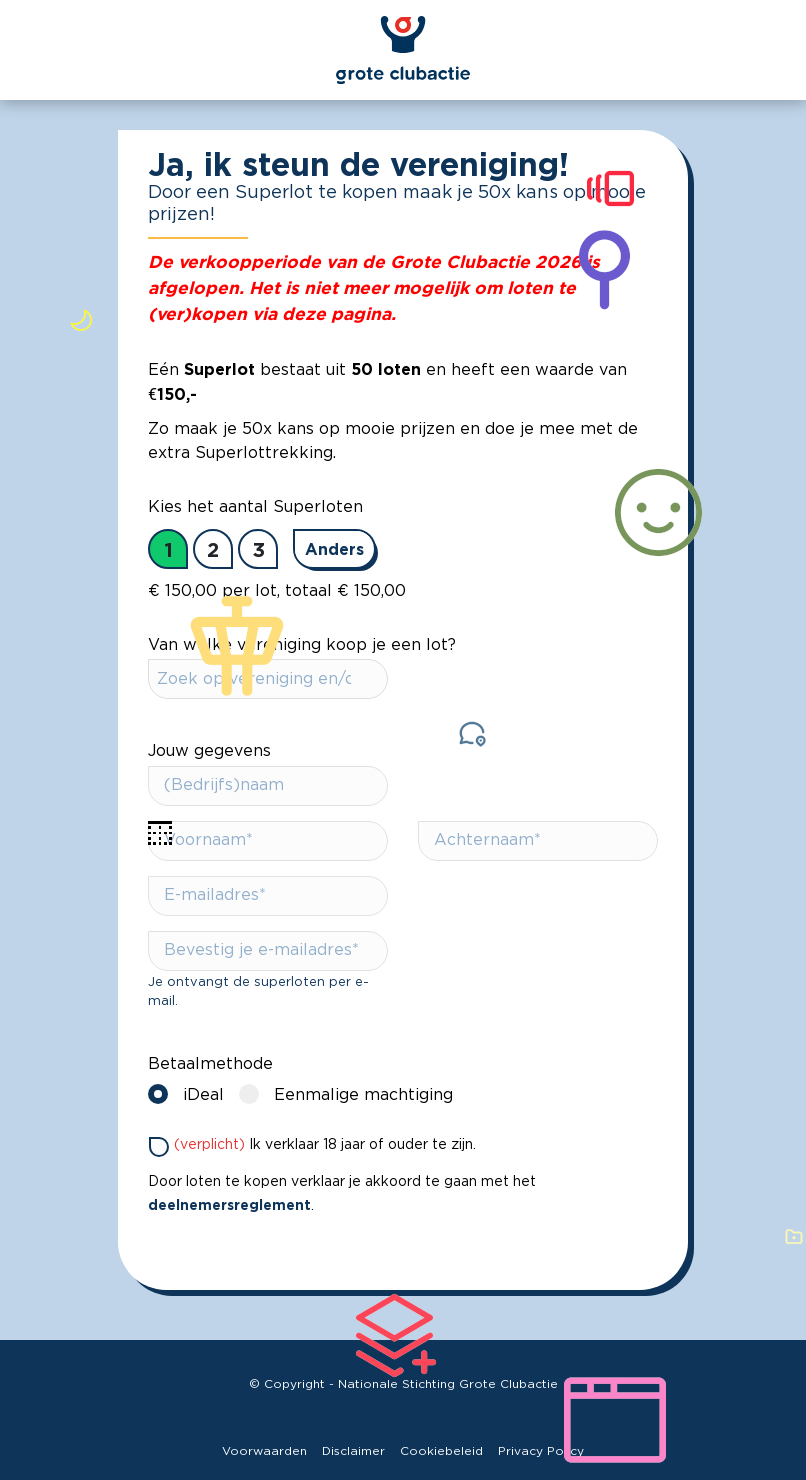 The height and width of the screenshot is (1480, 806). Describe the element at coordinates (604, 267) in the screenshot. I see `indicates gender-neutral or non-binary option` at that location.